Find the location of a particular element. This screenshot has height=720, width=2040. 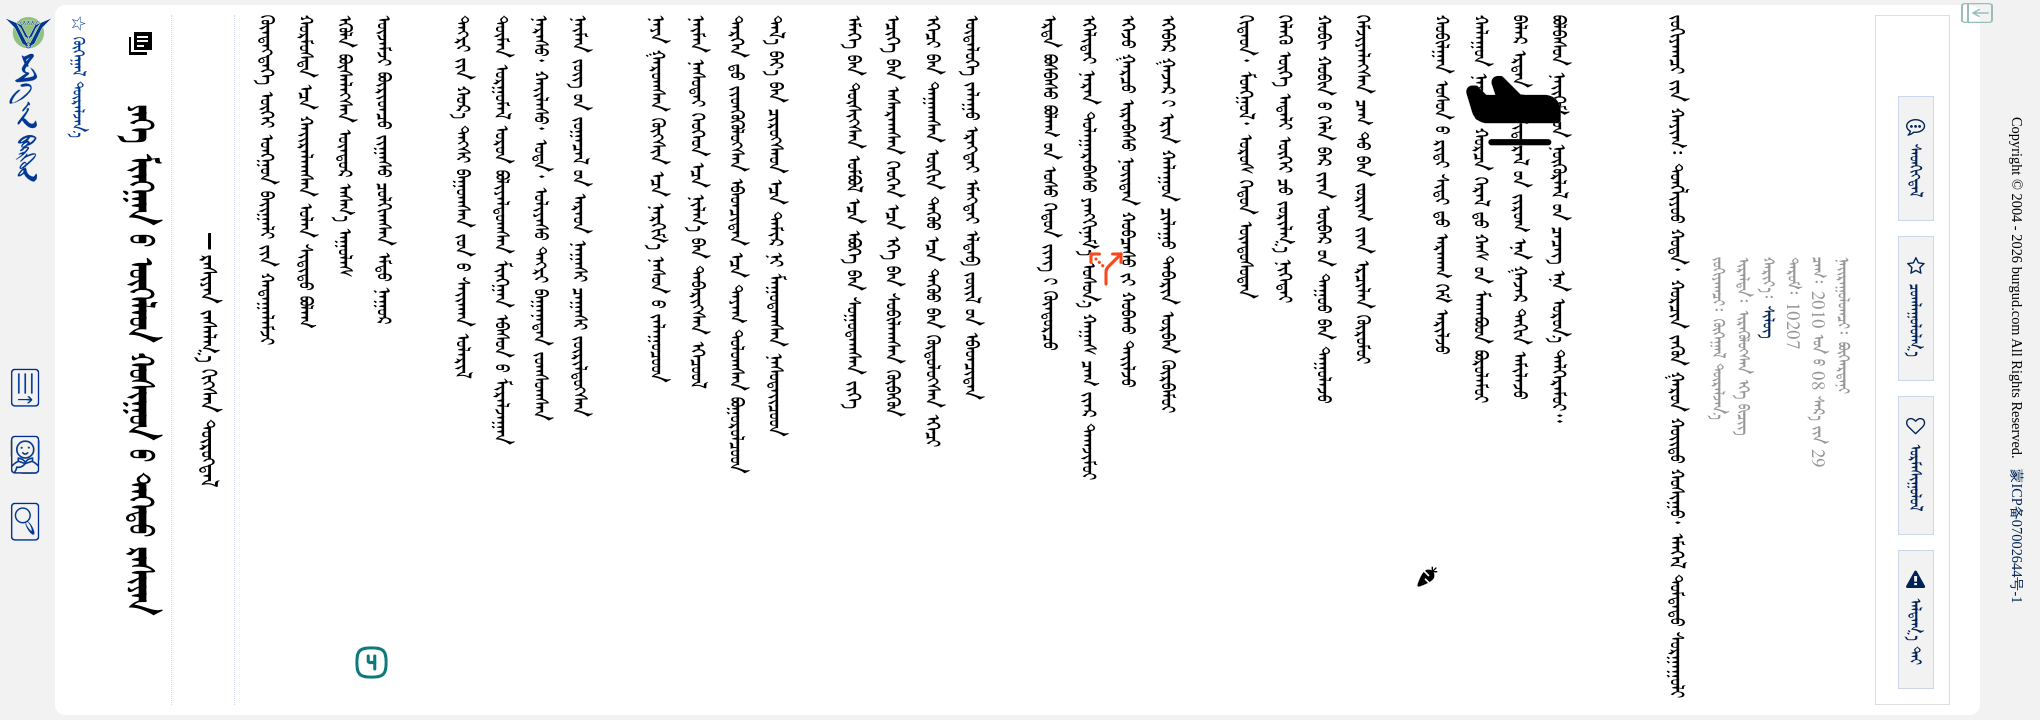

access food or grocery-related features is located at coordinates (1427, 577).